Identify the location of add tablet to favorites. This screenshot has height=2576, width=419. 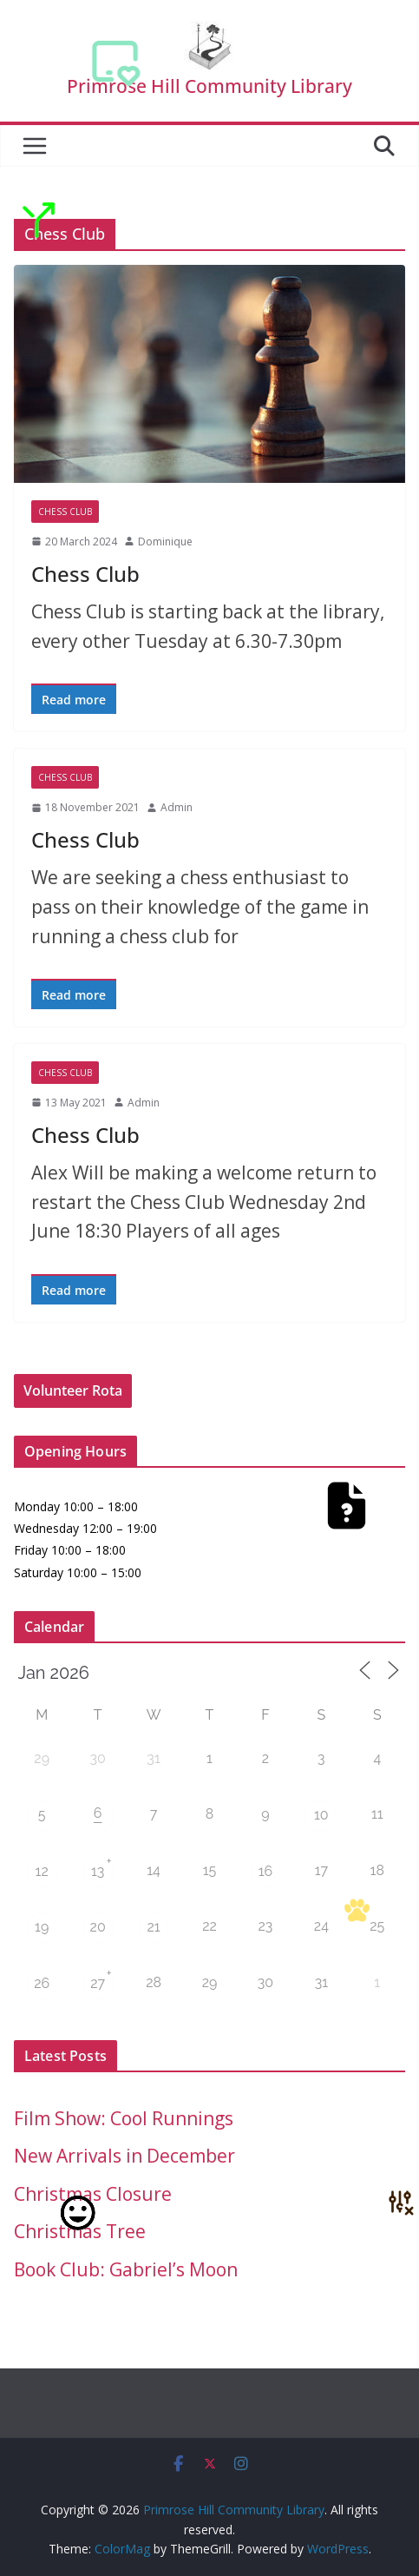
(115, 61).